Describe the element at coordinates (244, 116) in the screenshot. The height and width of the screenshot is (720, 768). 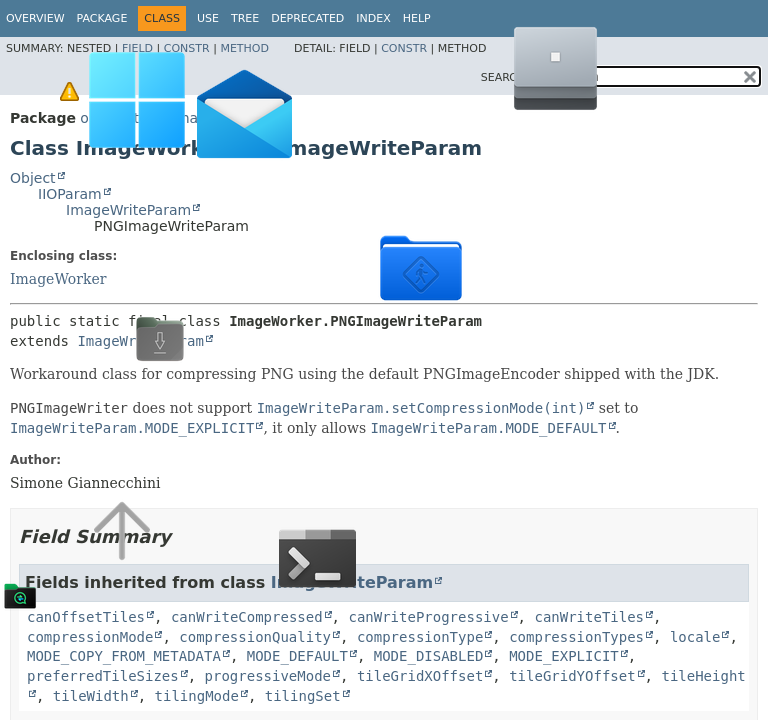
I see `open the mail app` at that location.